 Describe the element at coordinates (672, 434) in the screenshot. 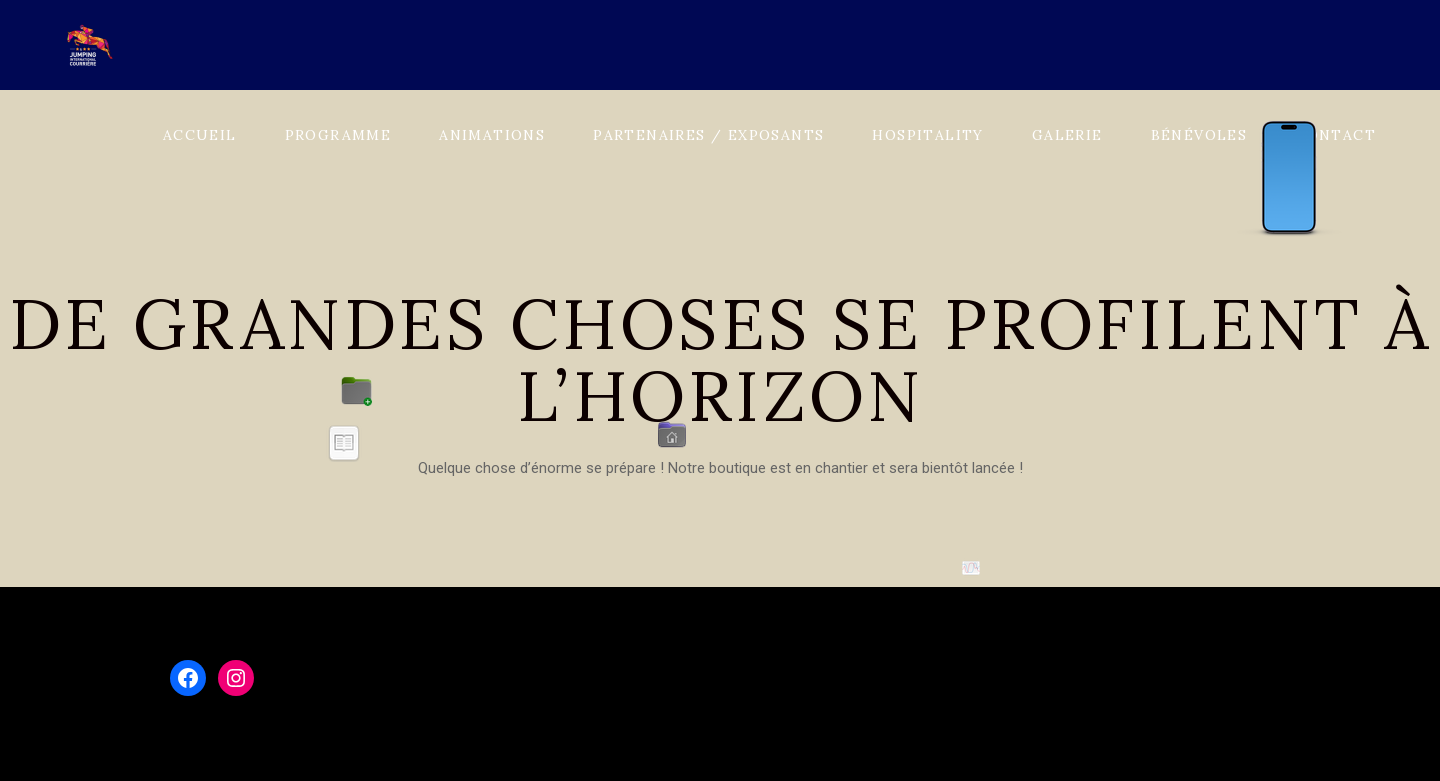

I see `access your home folder` at that location.